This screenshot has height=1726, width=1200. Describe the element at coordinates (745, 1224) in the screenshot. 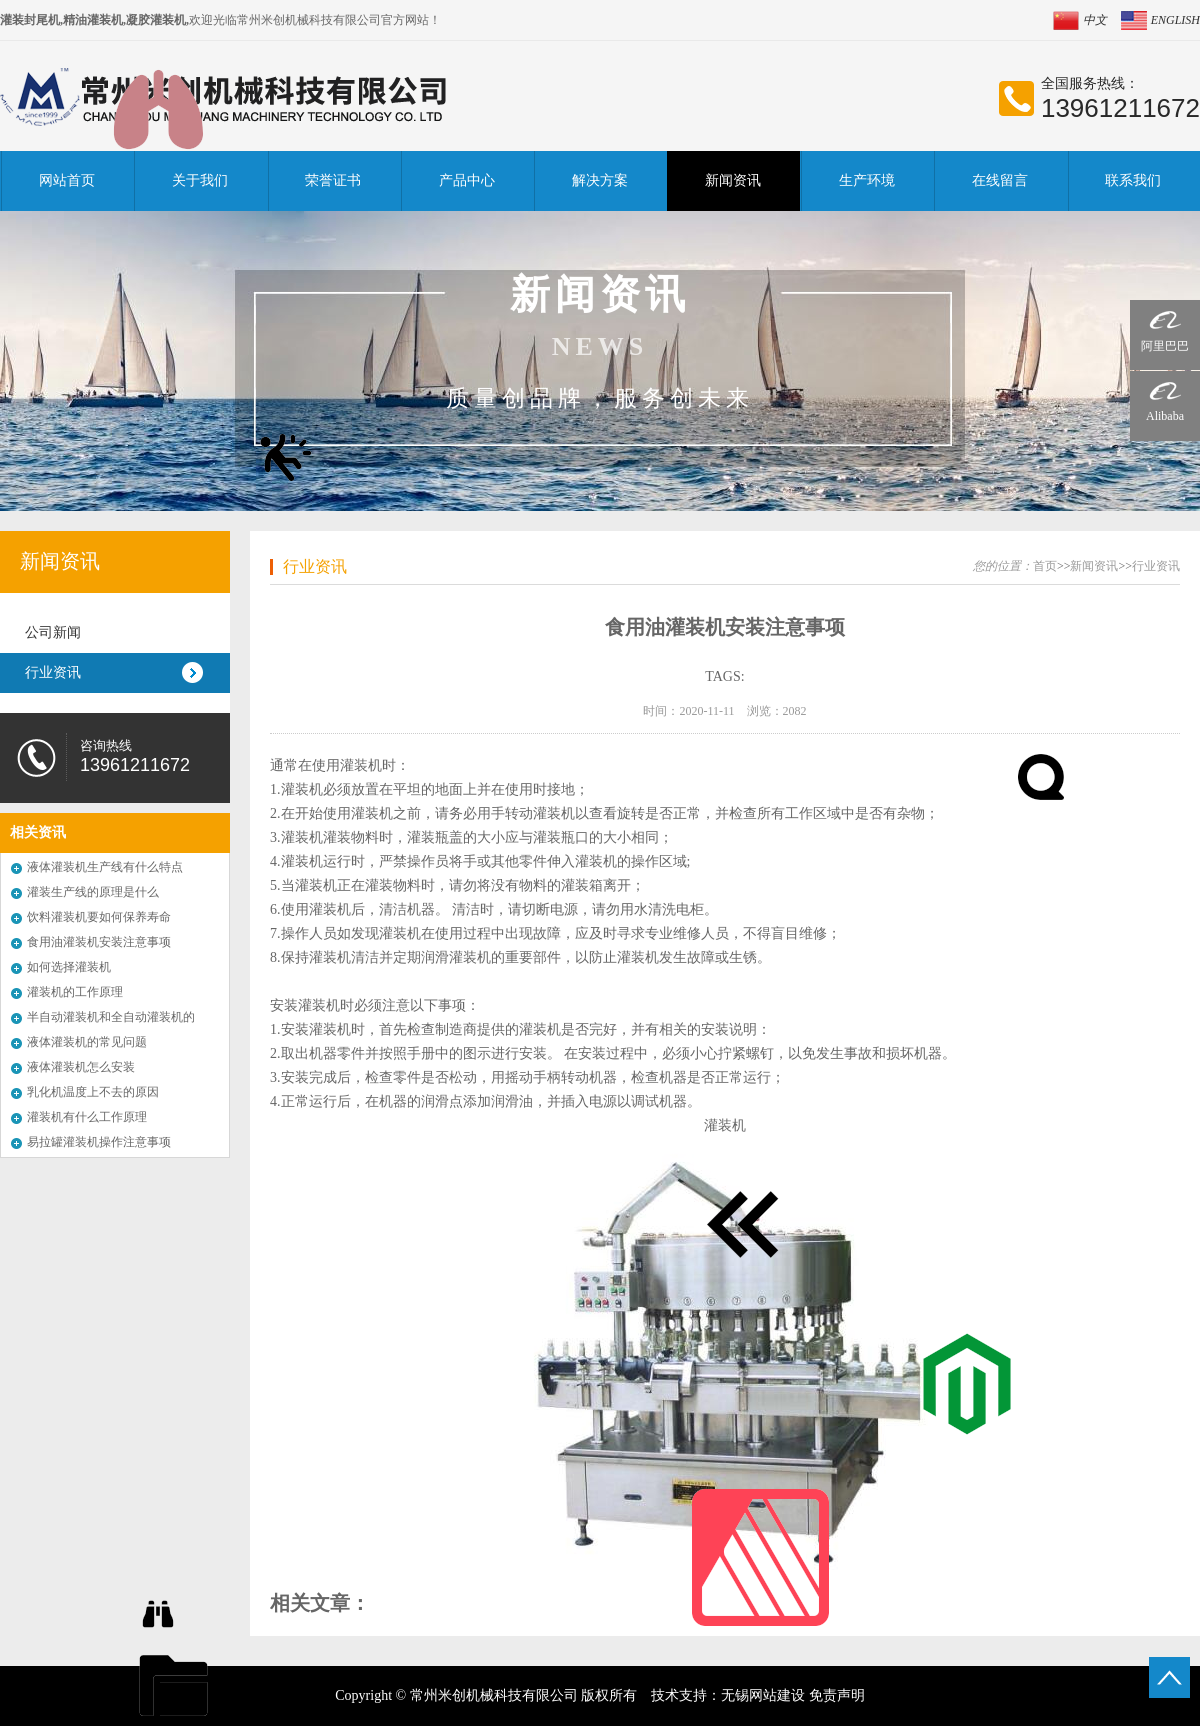

I see `go back to the previous section` at that location.